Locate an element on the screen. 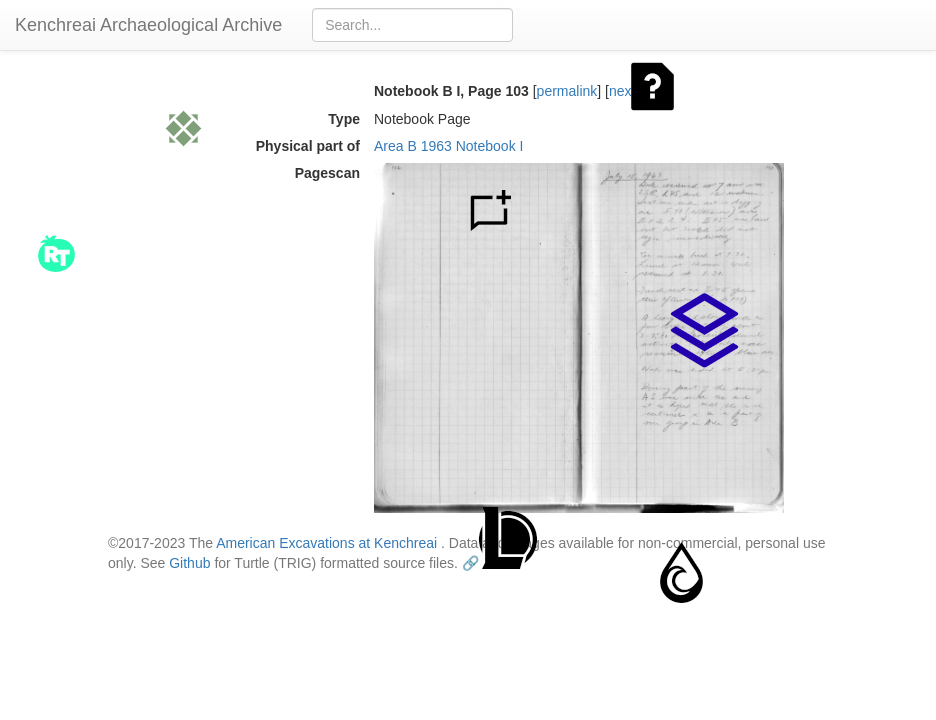  open deluge torrent client is located at coordinates (681, 572).